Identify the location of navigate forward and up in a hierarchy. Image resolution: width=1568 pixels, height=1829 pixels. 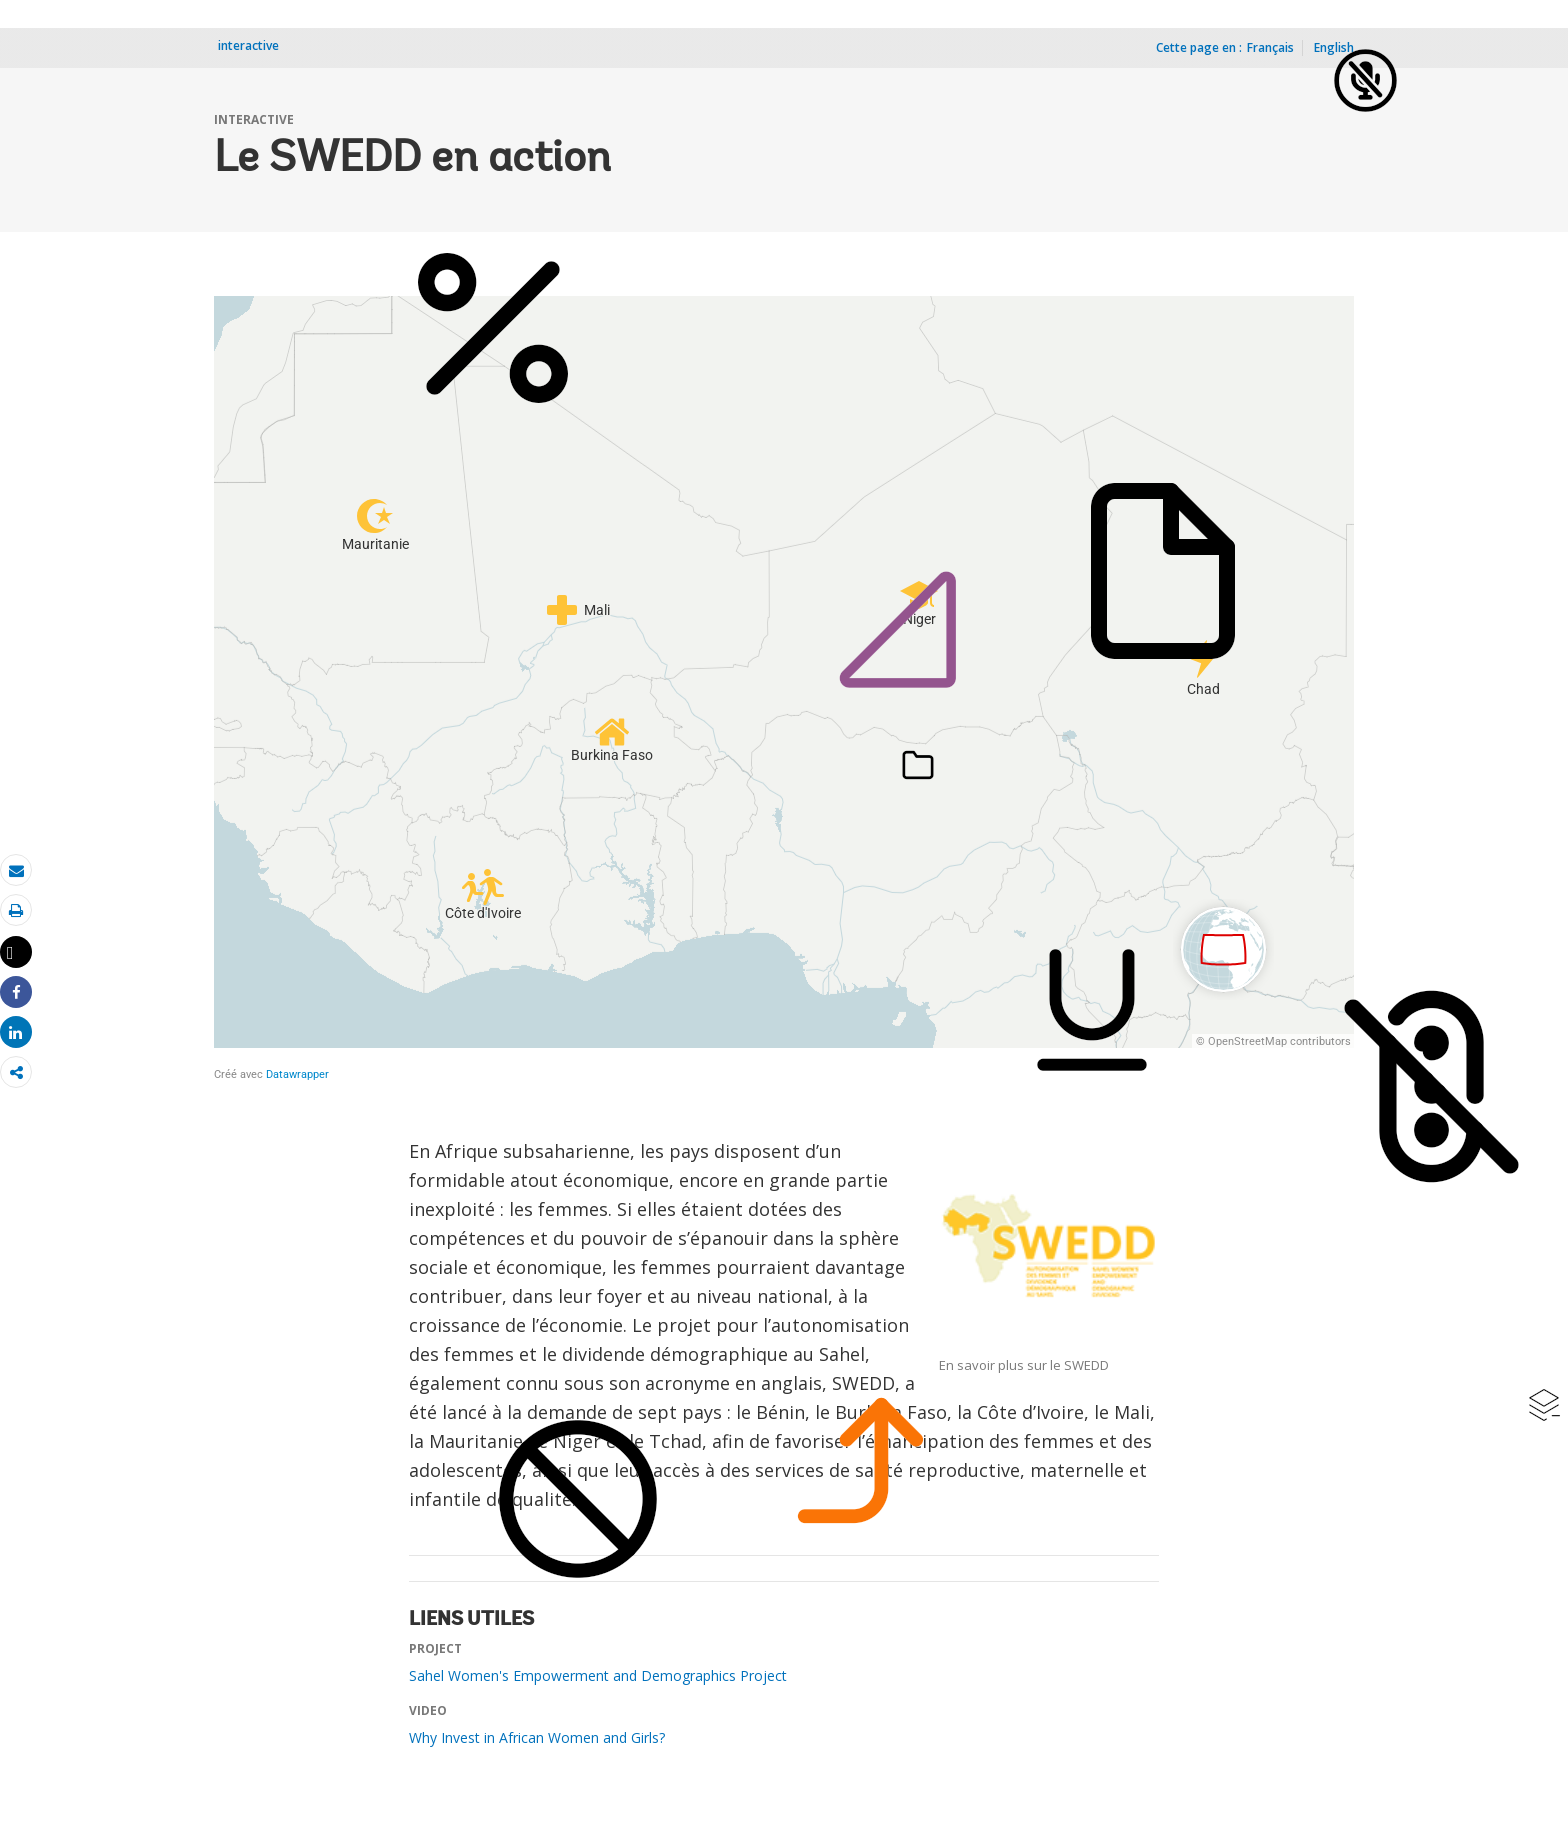
(860, 1460).